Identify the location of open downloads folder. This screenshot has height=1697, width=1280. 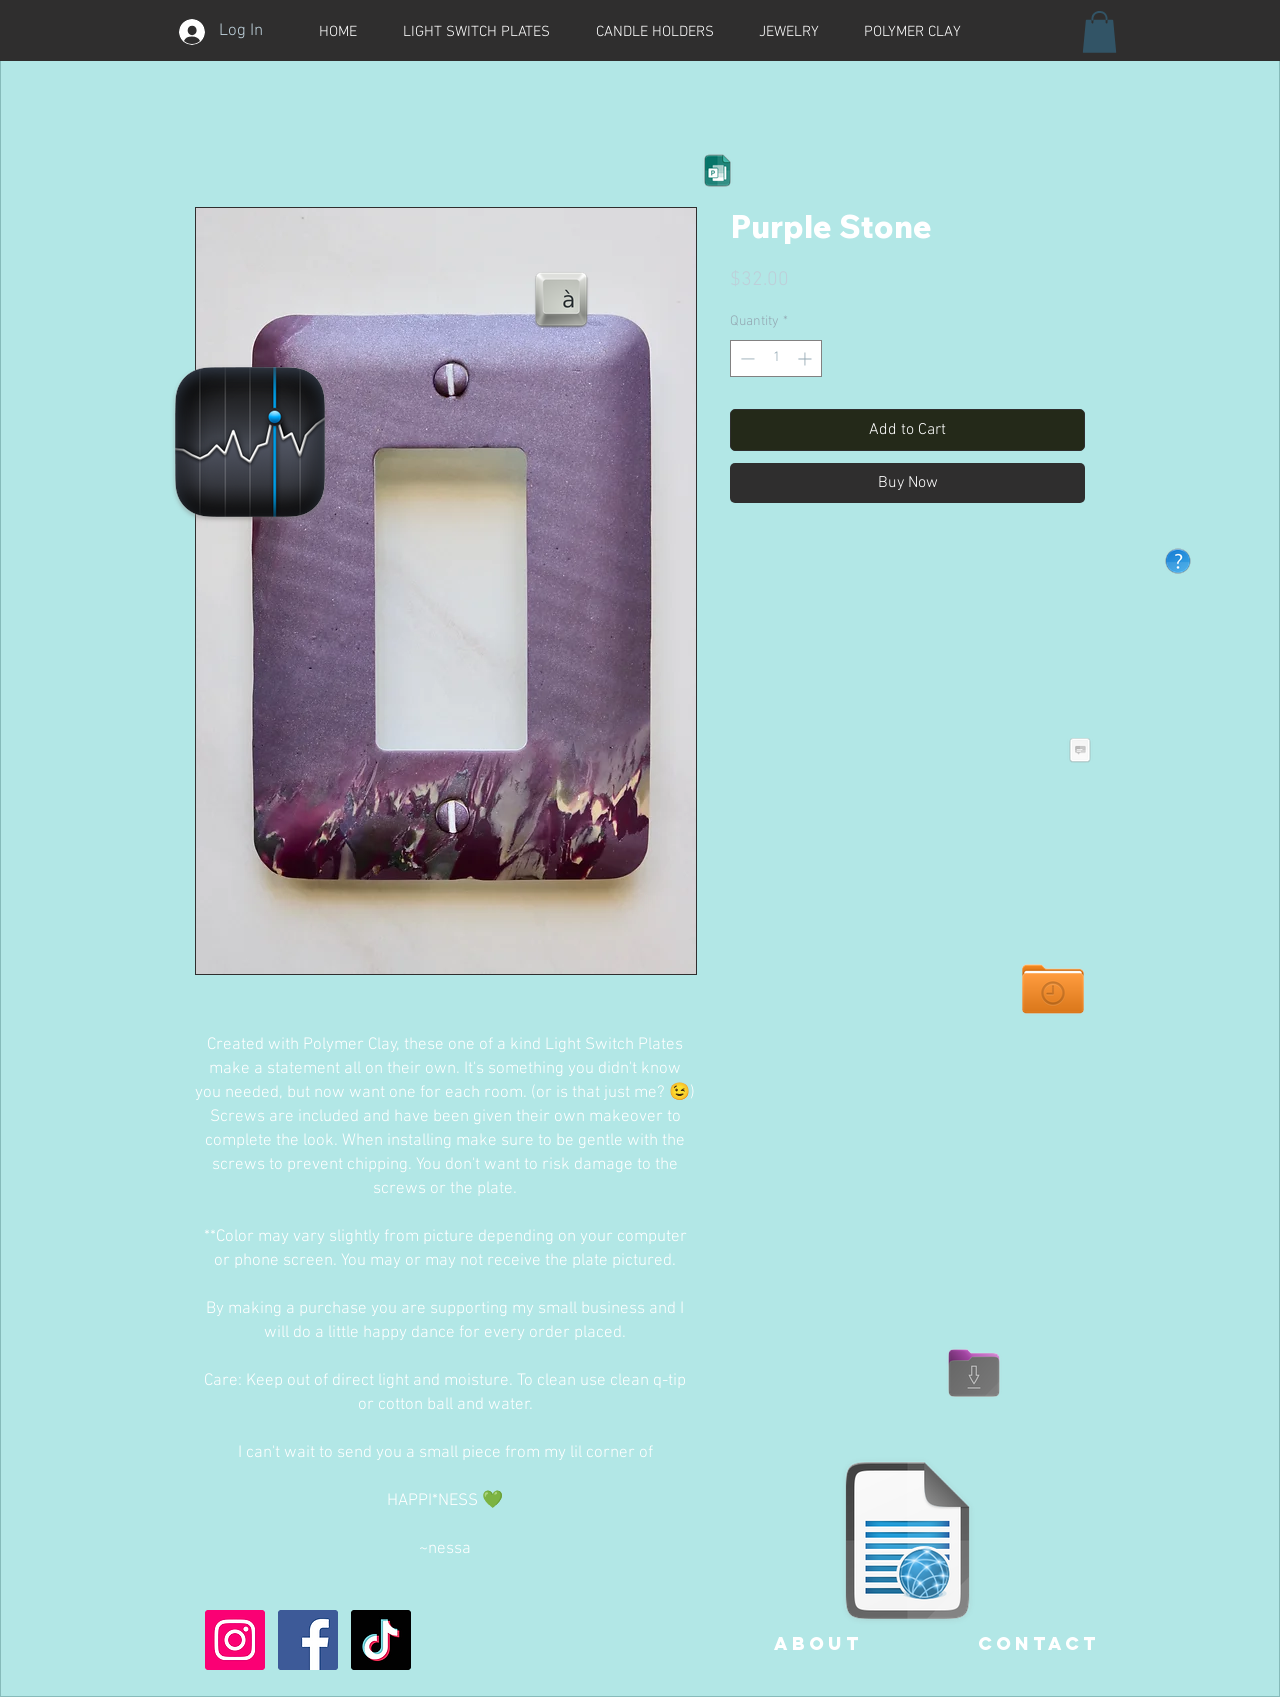
(974, 1373).